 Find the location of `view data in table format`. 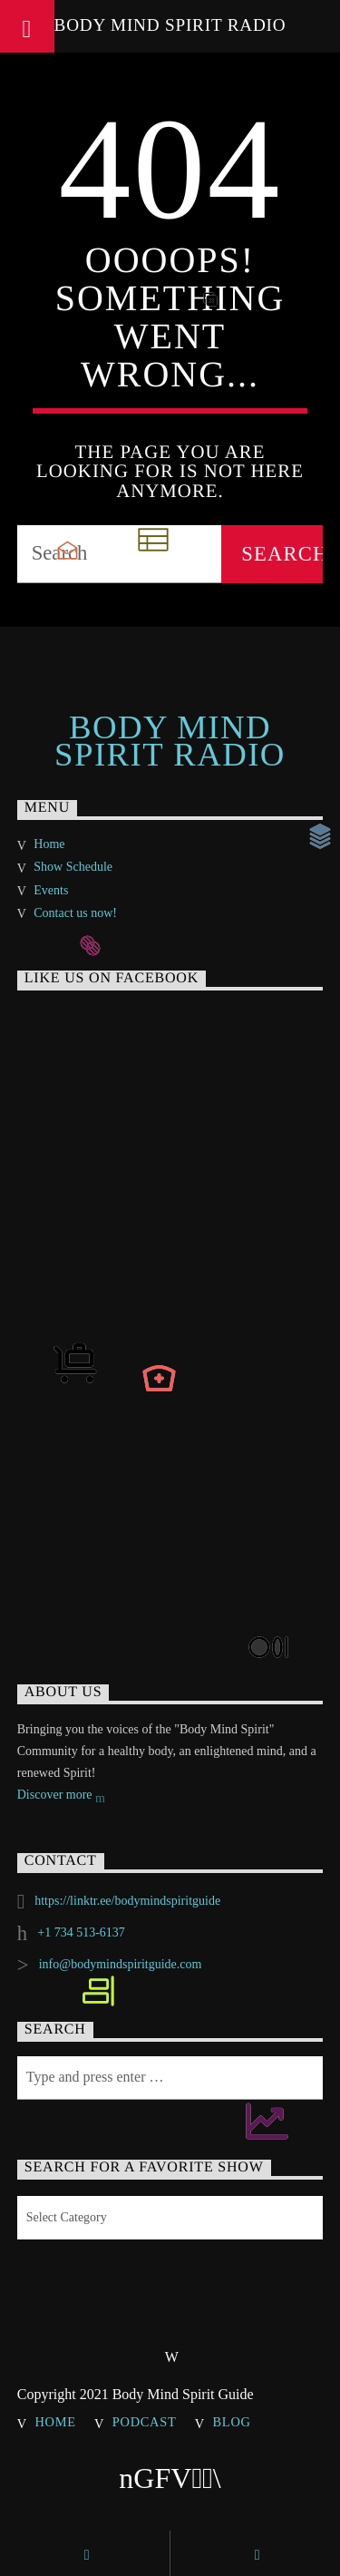

view data in table format is located at coordinates (153, 540).